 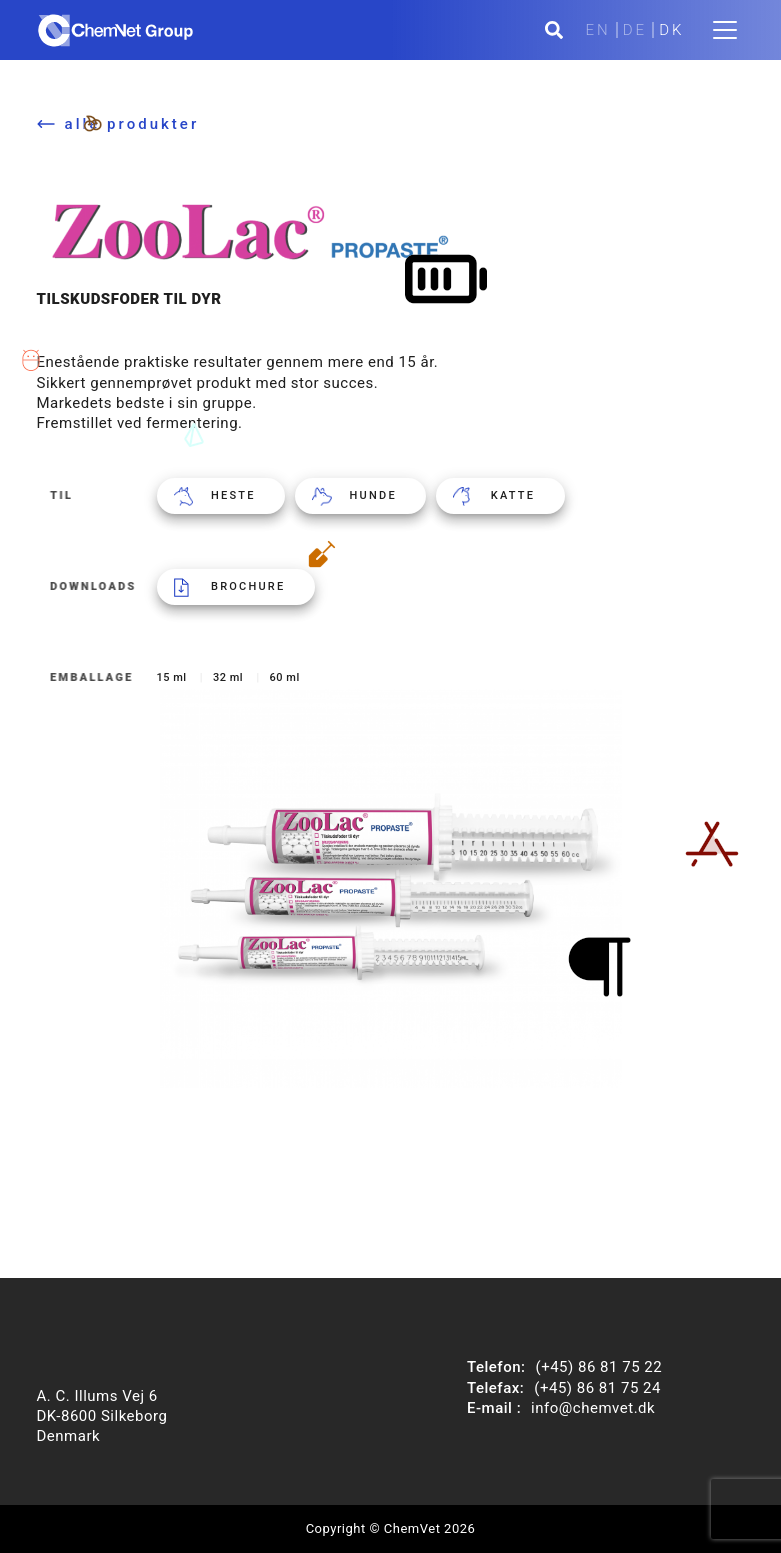 I want to click on indicates high battery level, so click(x=446, y=279).